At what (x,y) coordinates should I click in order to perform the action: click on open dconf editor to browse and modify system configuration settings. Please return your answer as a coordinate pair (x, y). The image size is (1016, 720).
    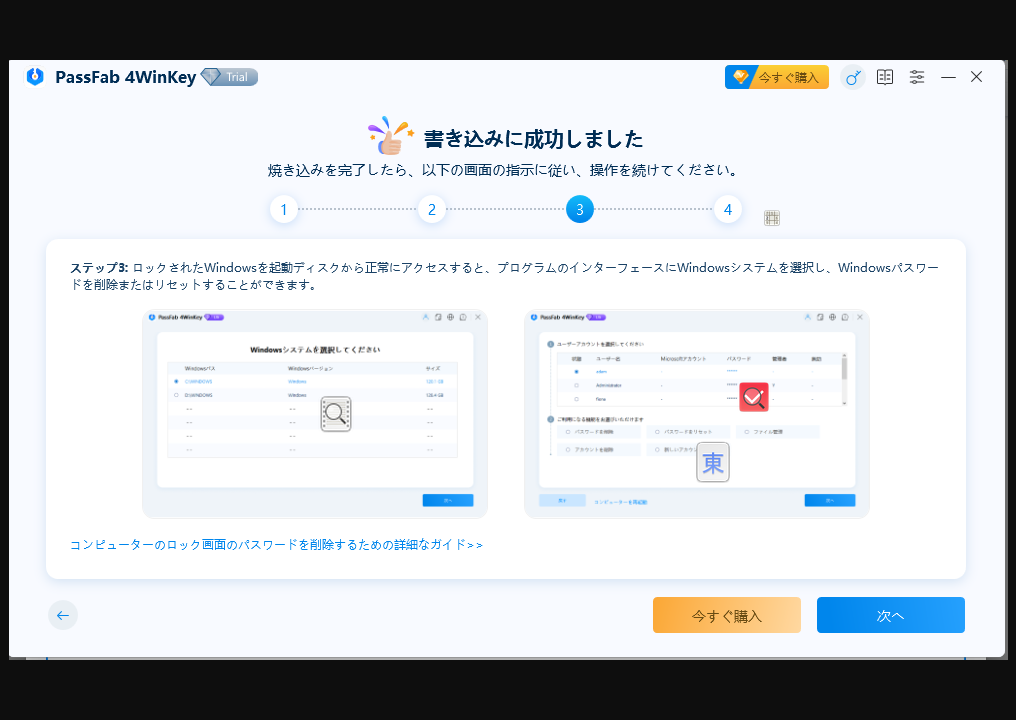
    Looking at the image, I should click on (754, 397).